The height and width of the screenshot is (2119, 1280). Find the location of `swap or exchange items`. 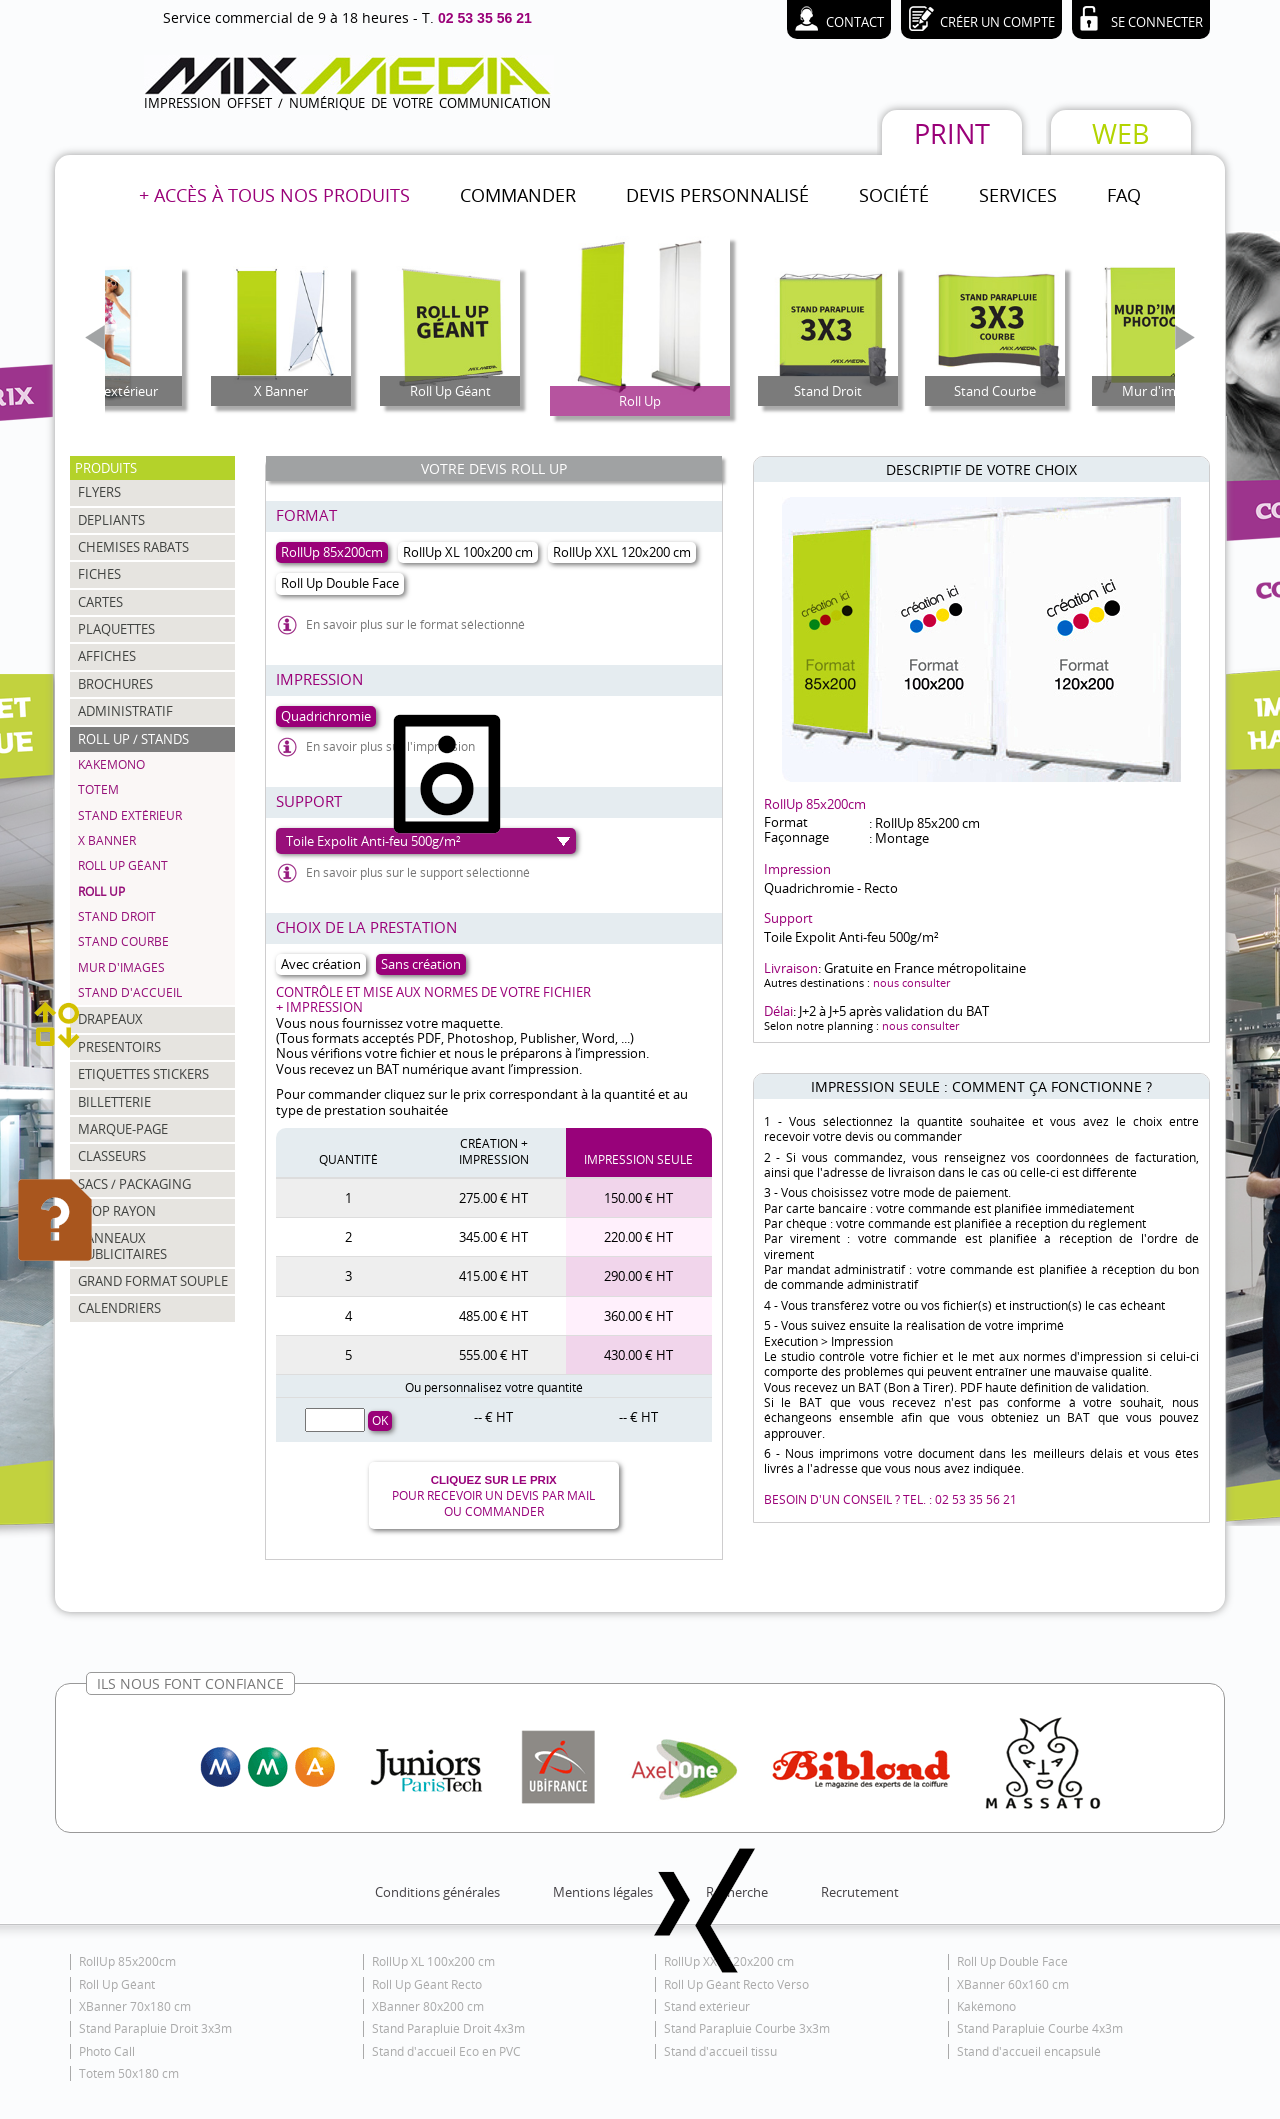

swap or exchange items is located at coordinates (57, 1025).